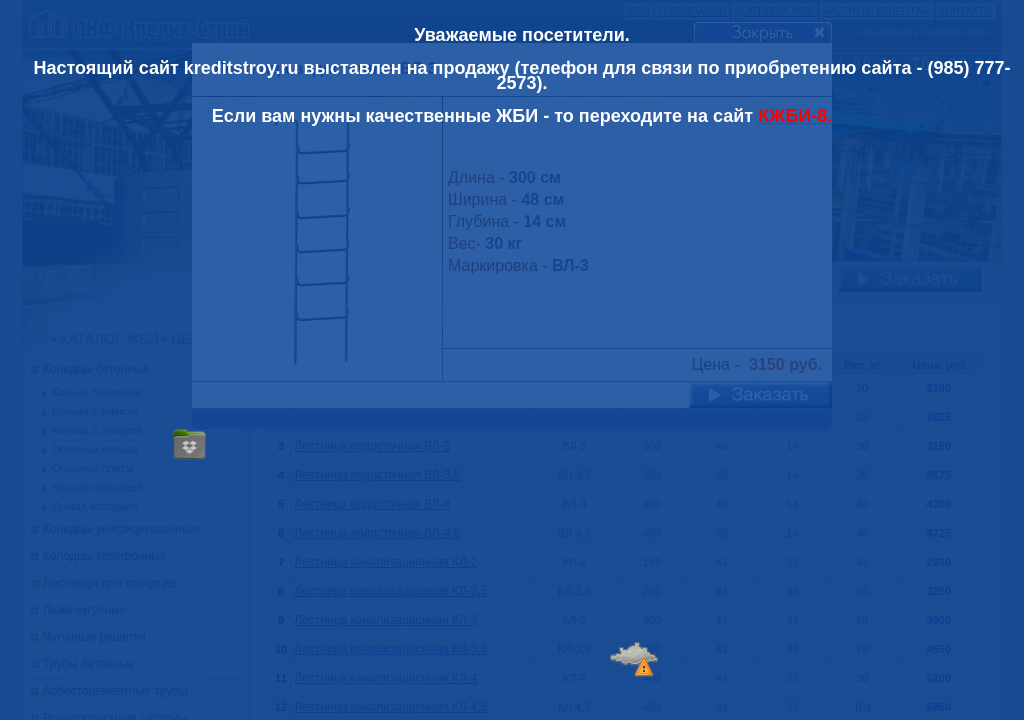 This screenshot has height=720, width=1024. Describe the element at coordinates (634, 657) in the screenshot. I see `indicates severe weather warning in your area` at that location.